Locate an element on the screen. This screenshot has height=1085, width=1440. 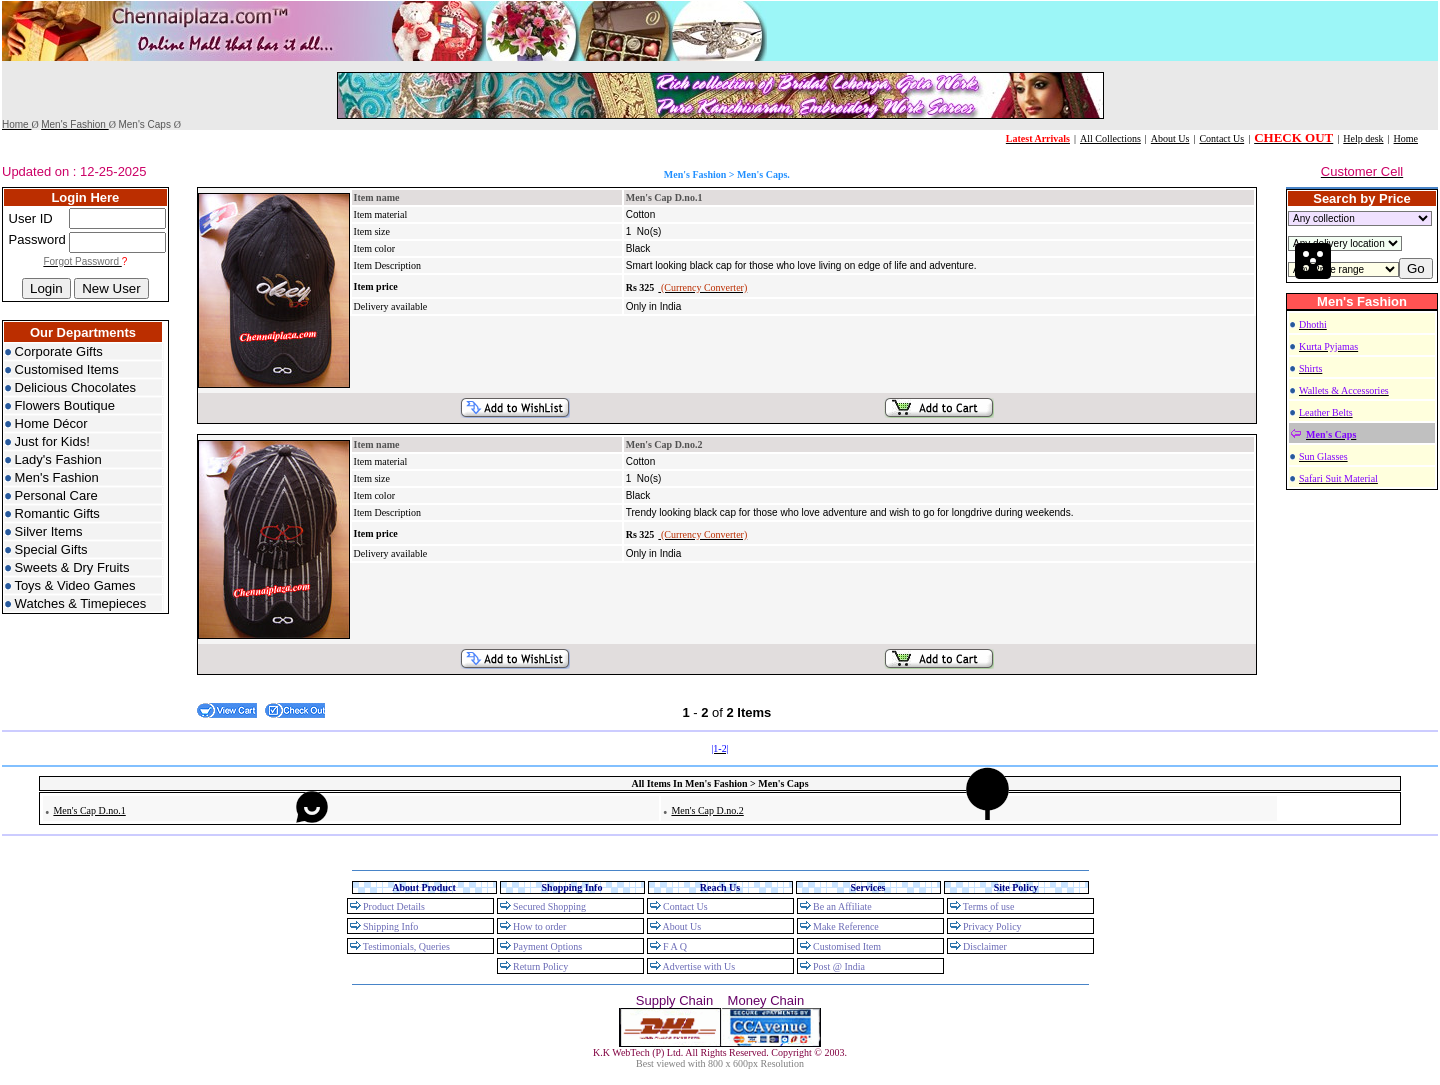
open friendly chat or messaging is located at coordinates (312, 807).